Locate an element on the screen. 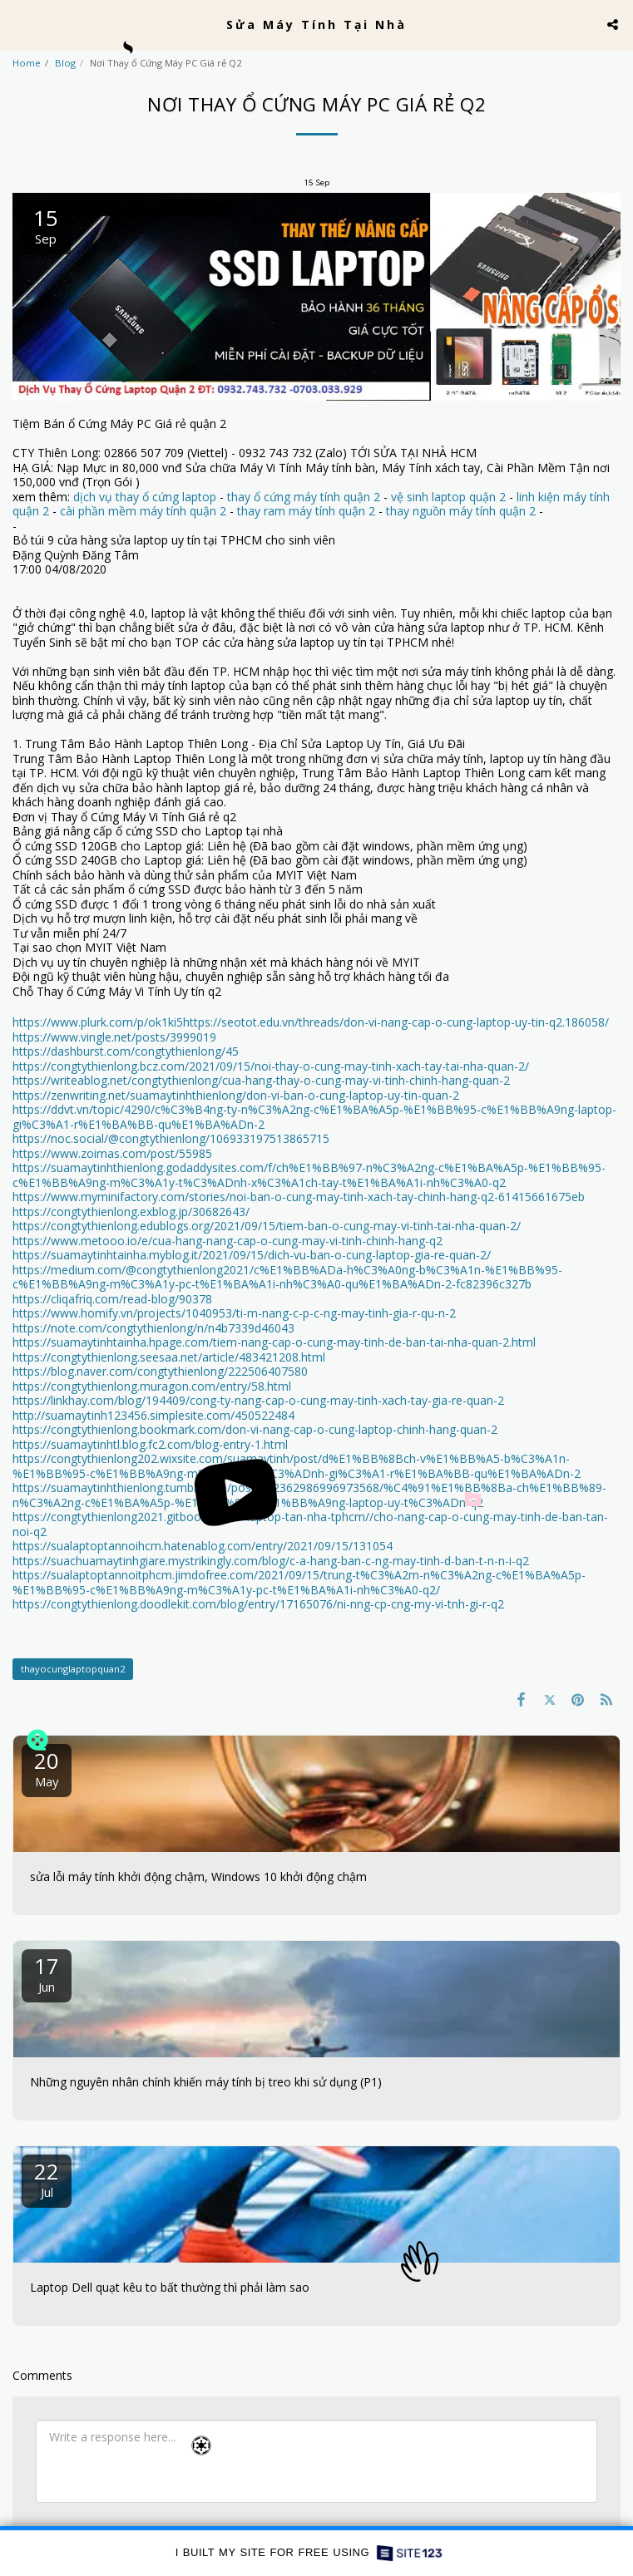  move files to another folder is located at coordinates (472, 1499).